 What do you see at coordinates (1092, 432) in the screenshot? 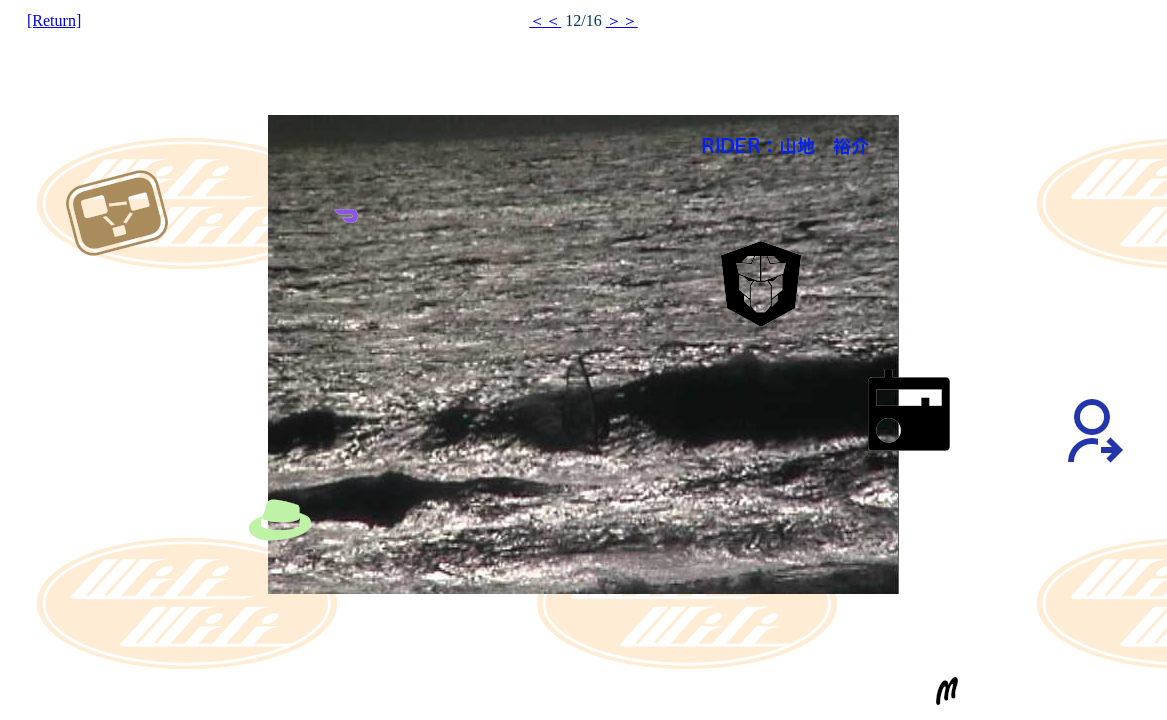
I see `share a user profile with others` at bounding box center [1092, 432].